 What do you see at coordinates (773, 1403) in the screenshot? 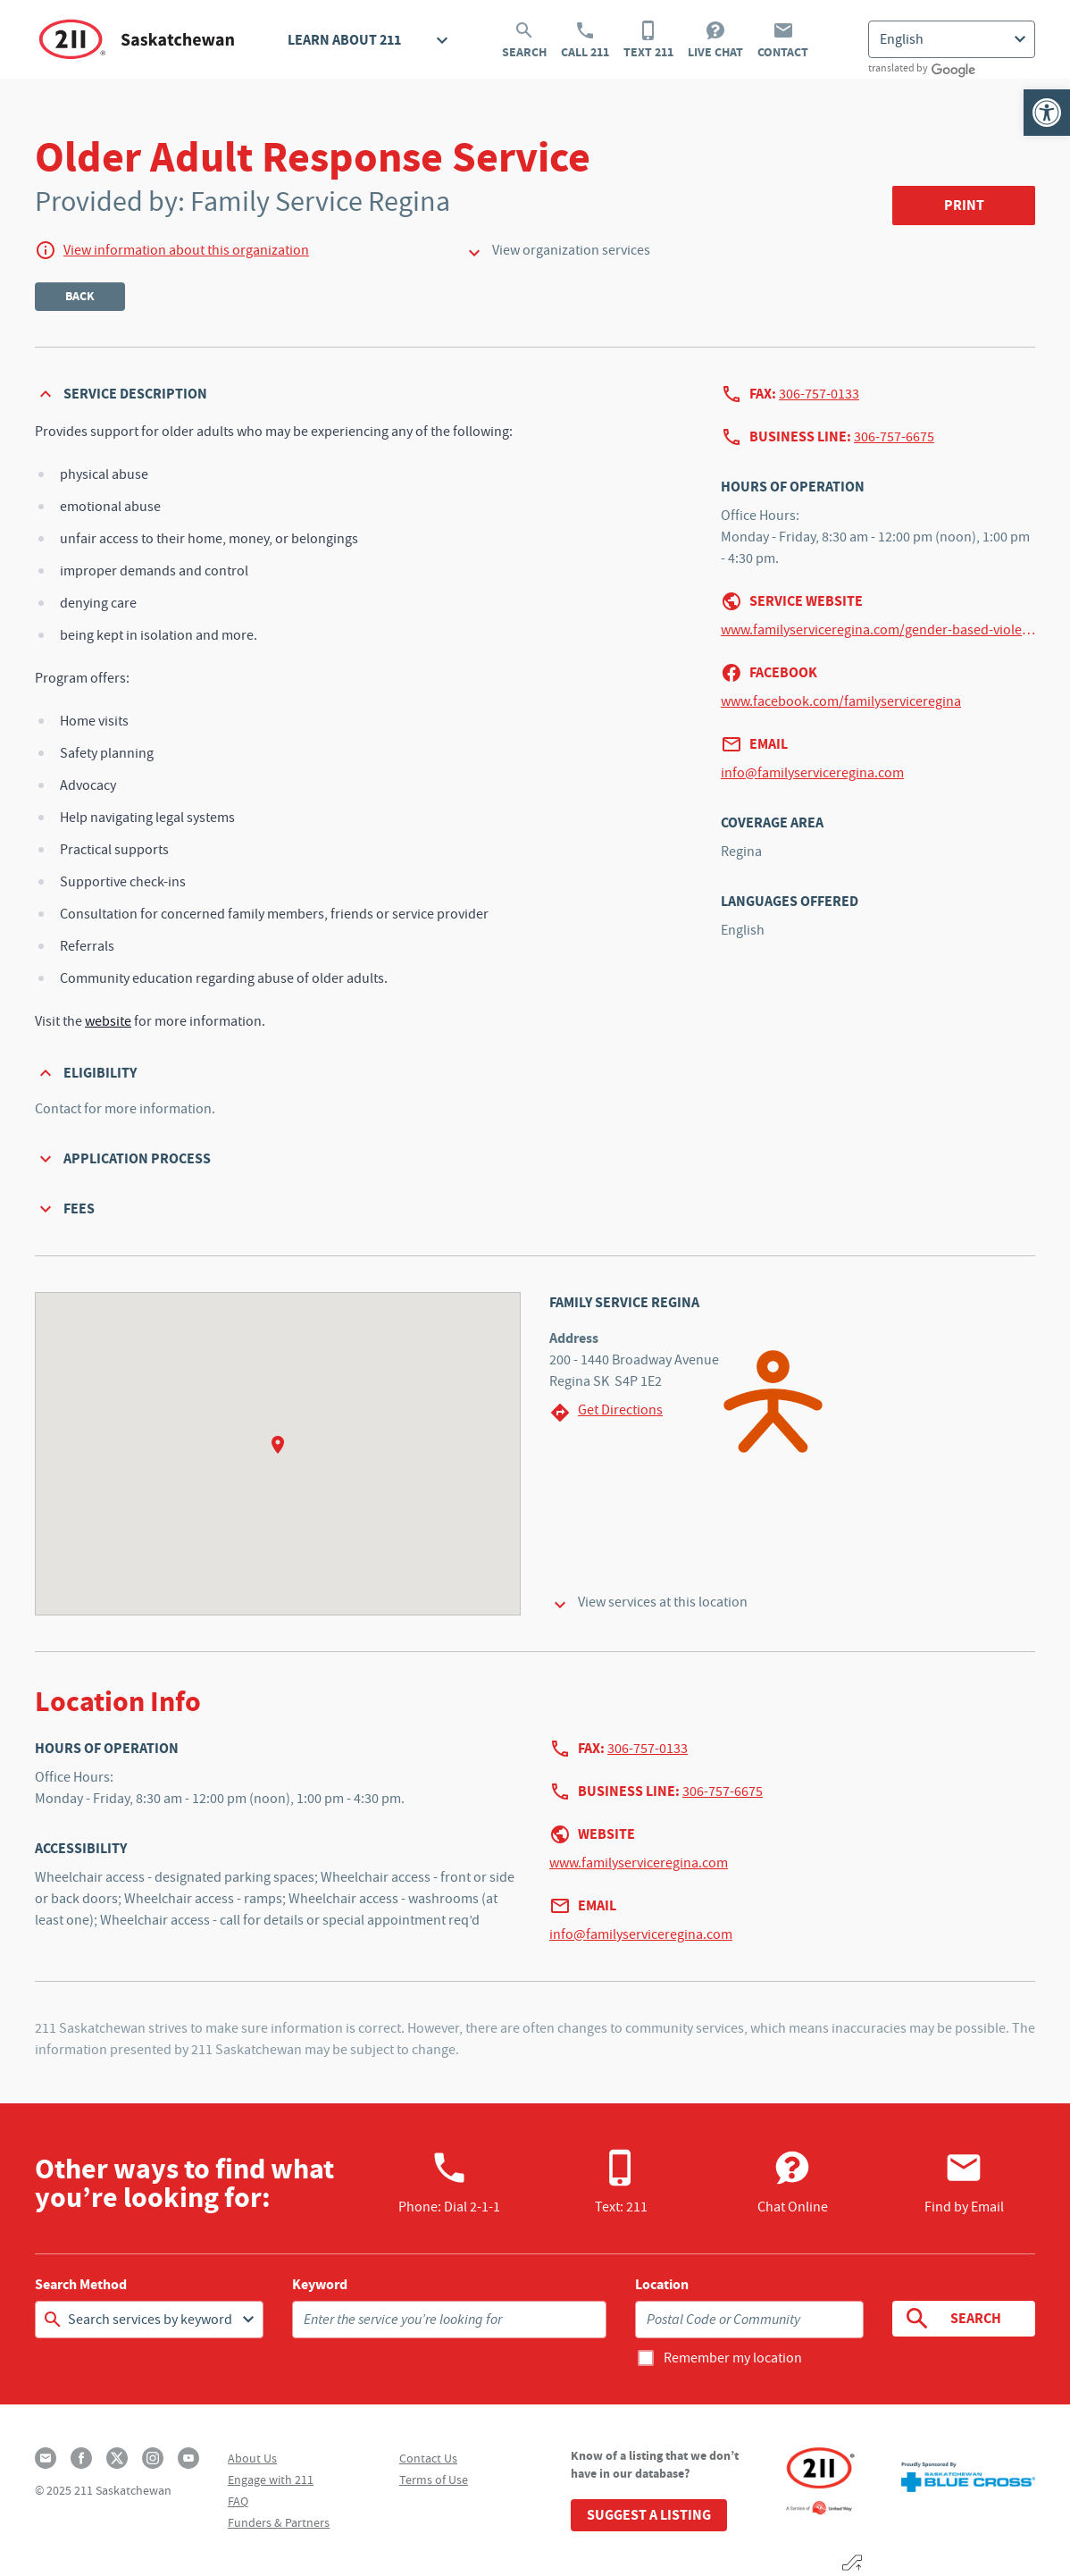
I see `view user profile` at bounding box center [773, 1403].